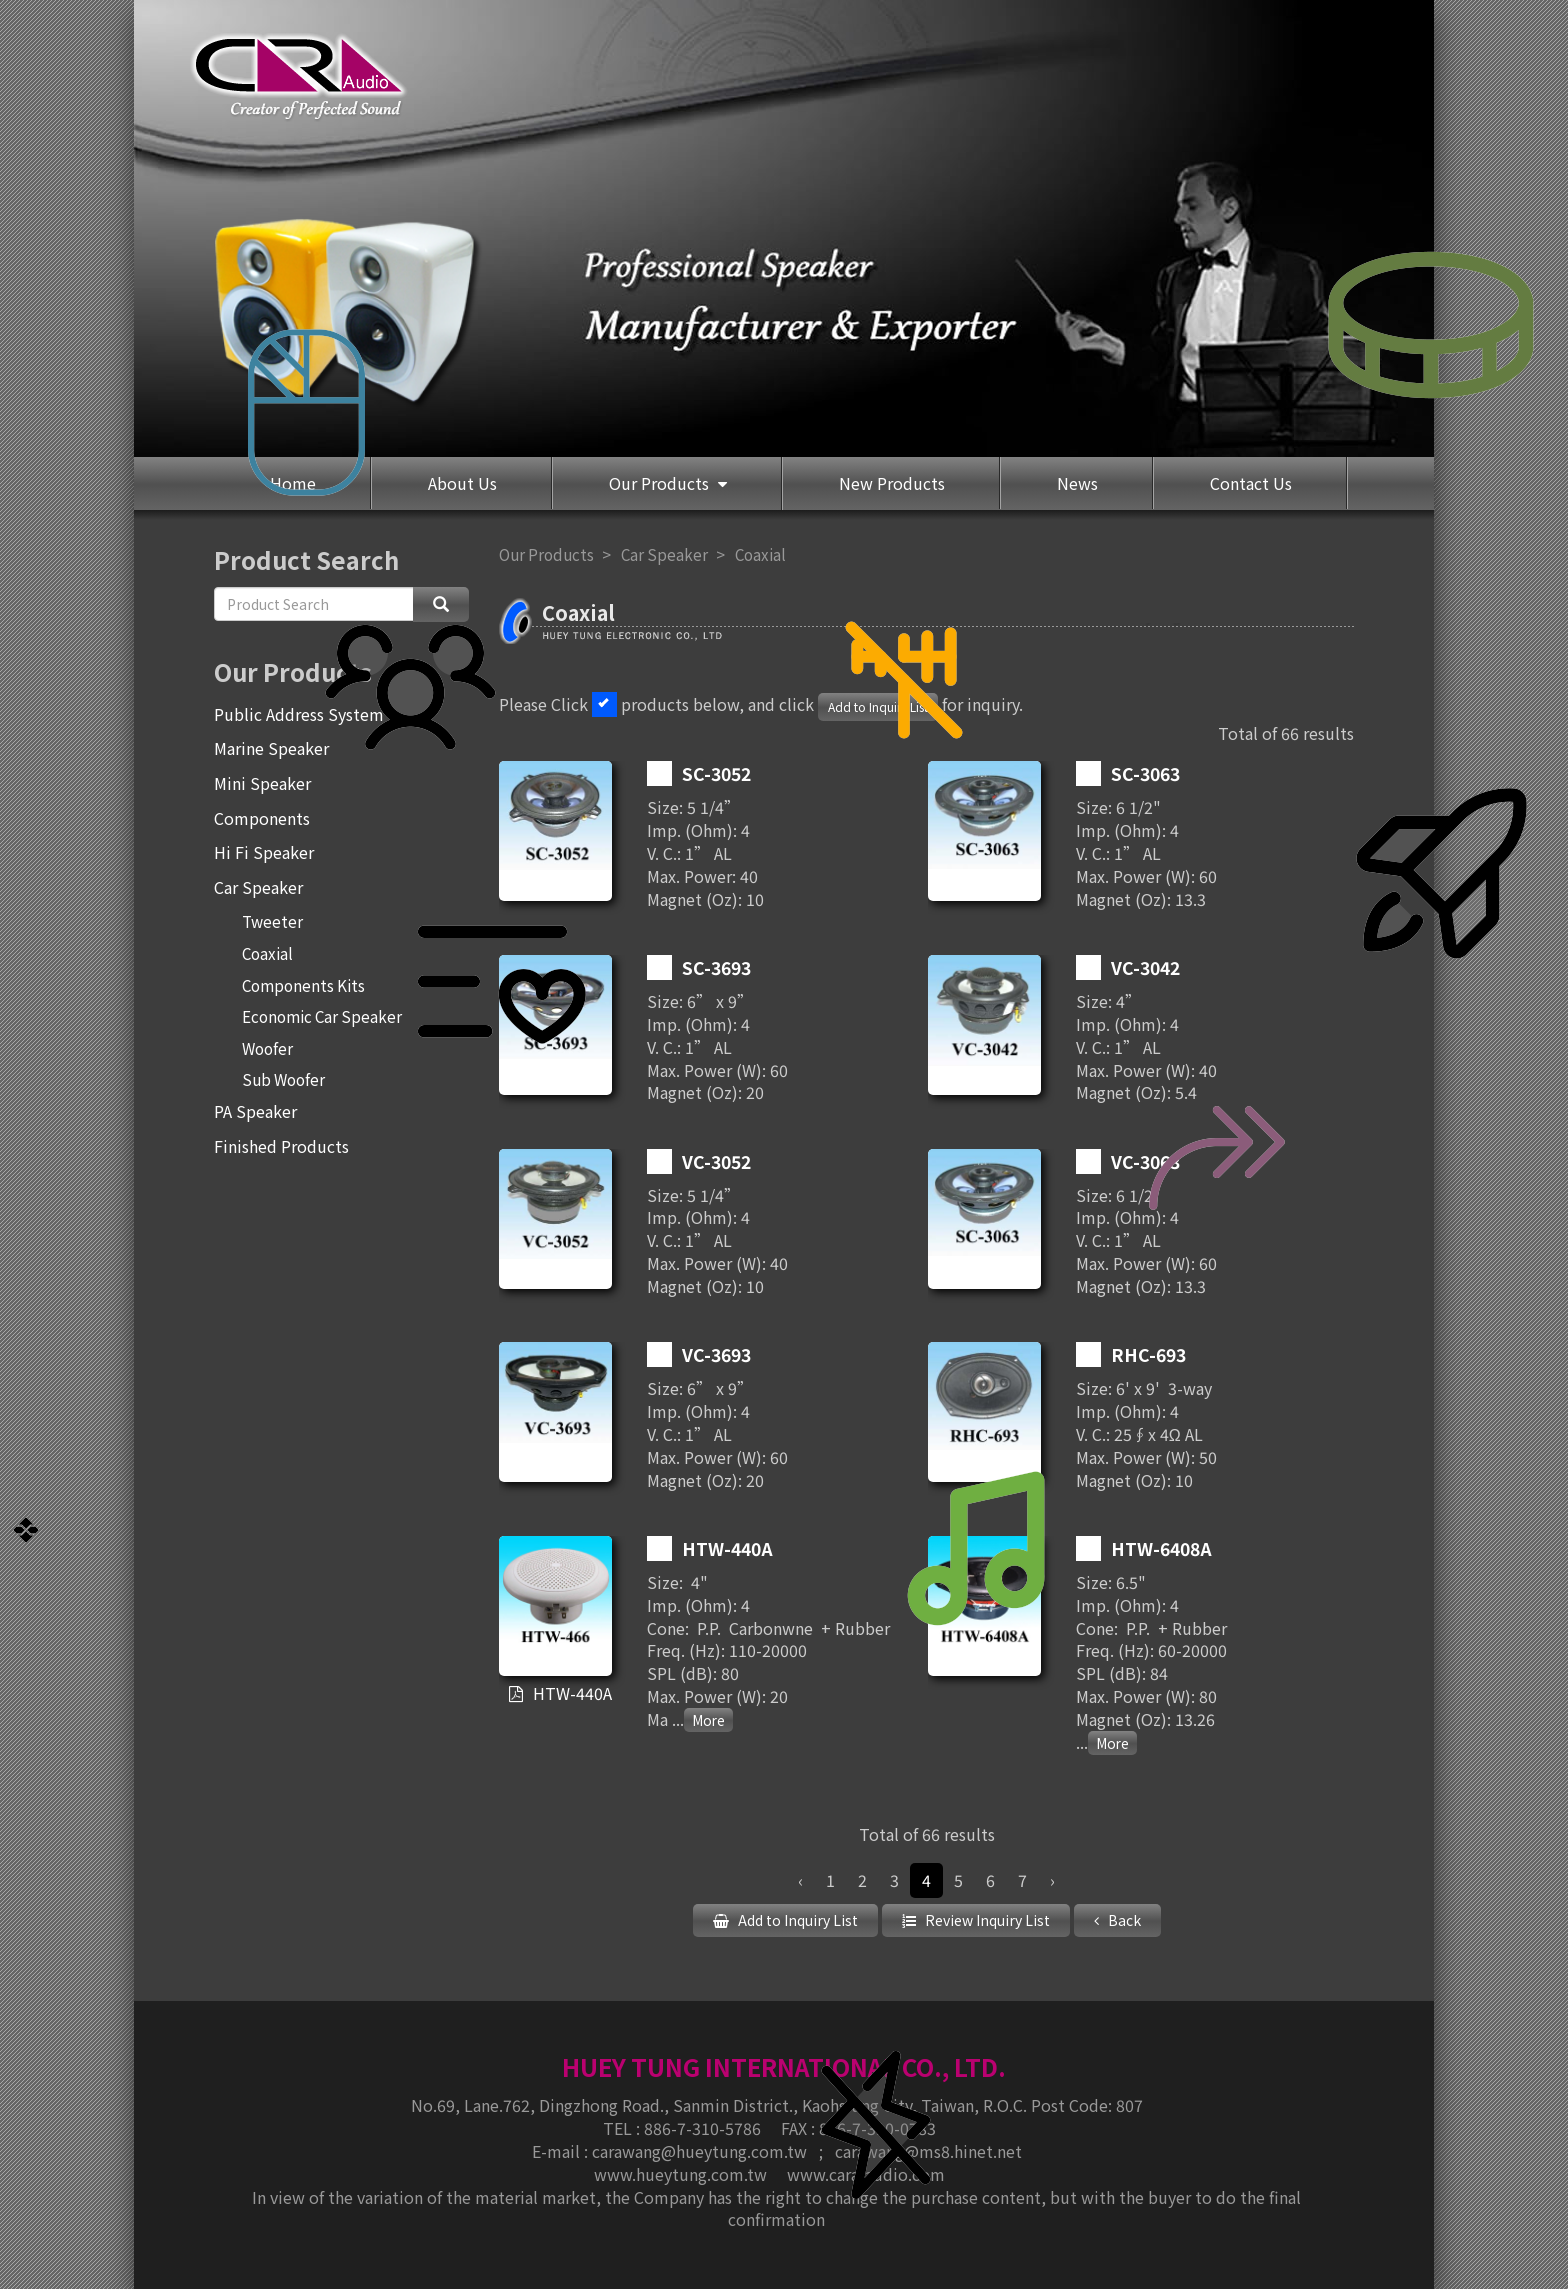  What do you see at coordinates (1217, 1158) in the screenshot?
I see `forward or share content to another destination` at bounding box center [1217, 1158].